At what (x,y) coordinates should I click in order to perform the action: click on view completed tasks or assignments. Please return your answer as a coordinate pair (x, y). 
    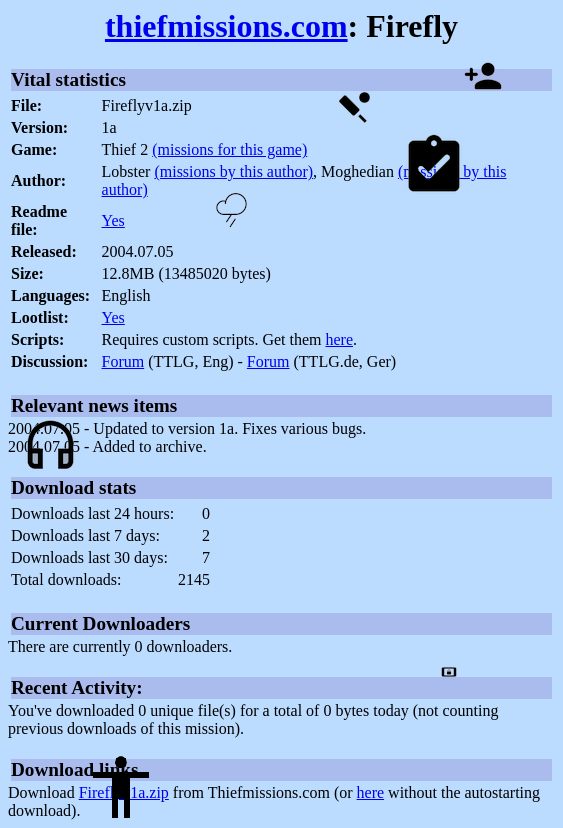
    Looking at the image, I should click on (434, 166).